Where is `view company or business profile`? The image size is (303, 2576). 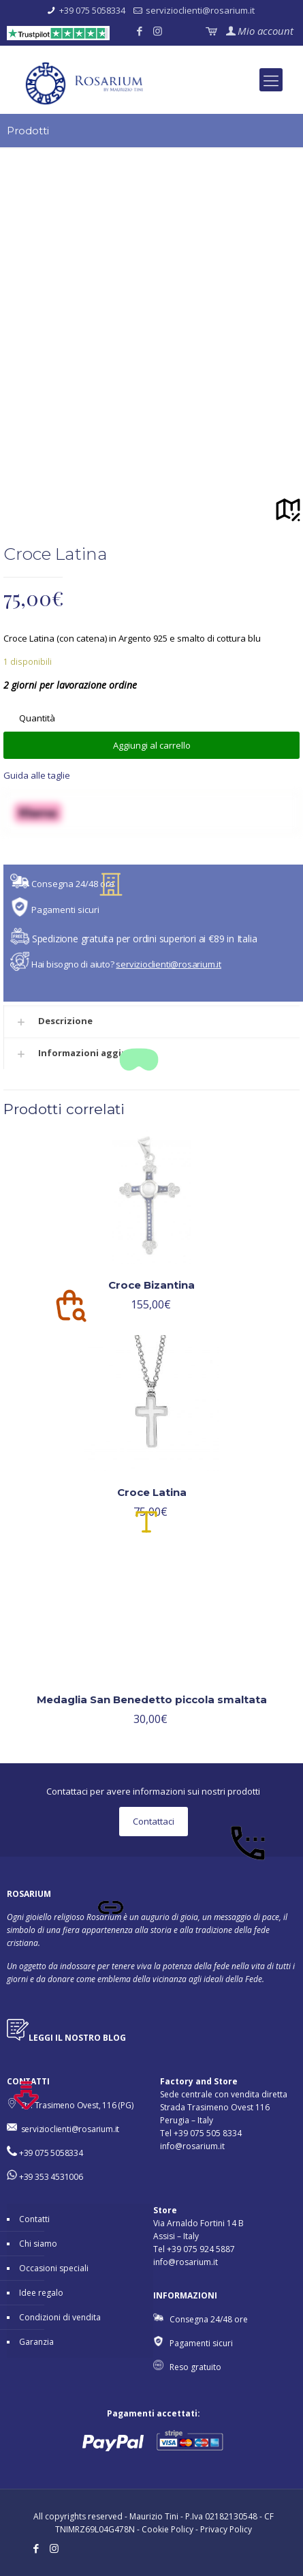
view company or business profile is located at coordinates (111, 884).